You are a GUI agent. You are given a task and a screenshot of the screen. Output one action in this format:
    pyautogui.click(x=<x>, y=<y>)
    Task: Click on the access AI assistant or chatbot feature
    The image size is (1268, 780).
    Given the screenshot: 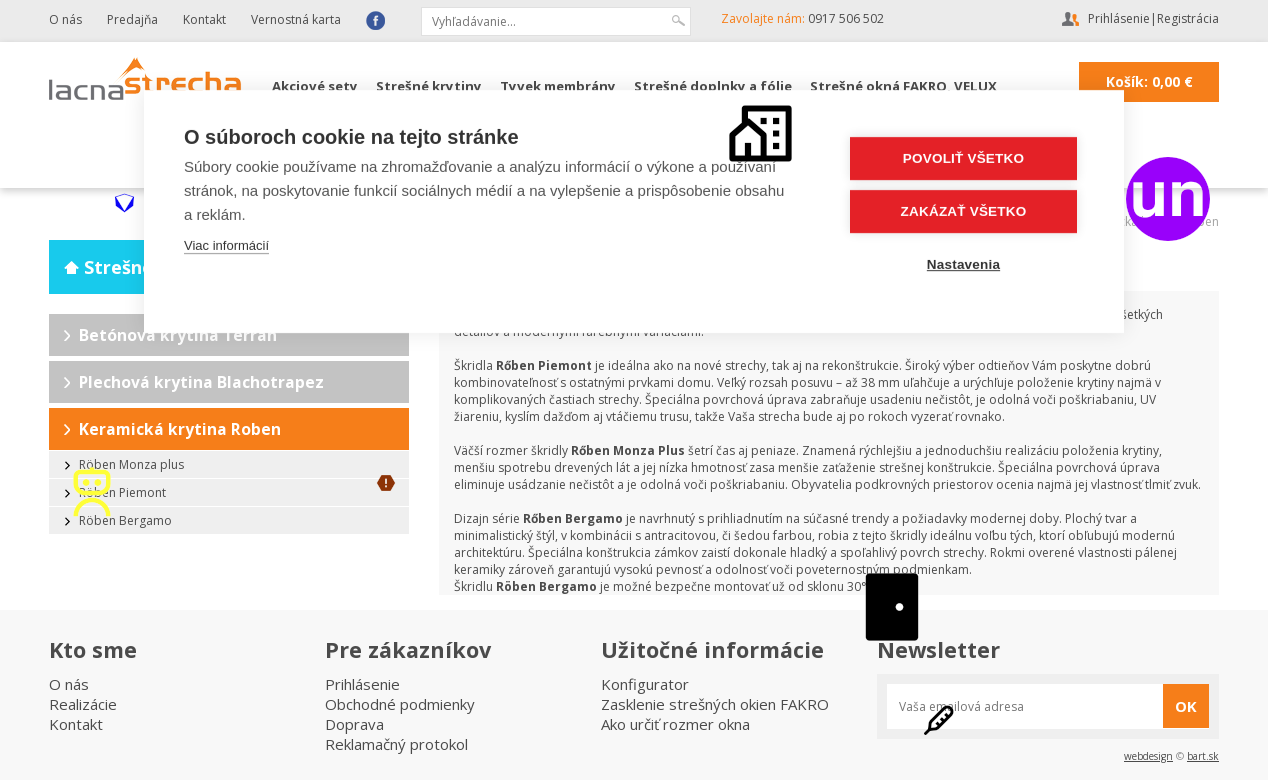 What is the action you would take?
    pyautogui.click(x=92, y=493)
    